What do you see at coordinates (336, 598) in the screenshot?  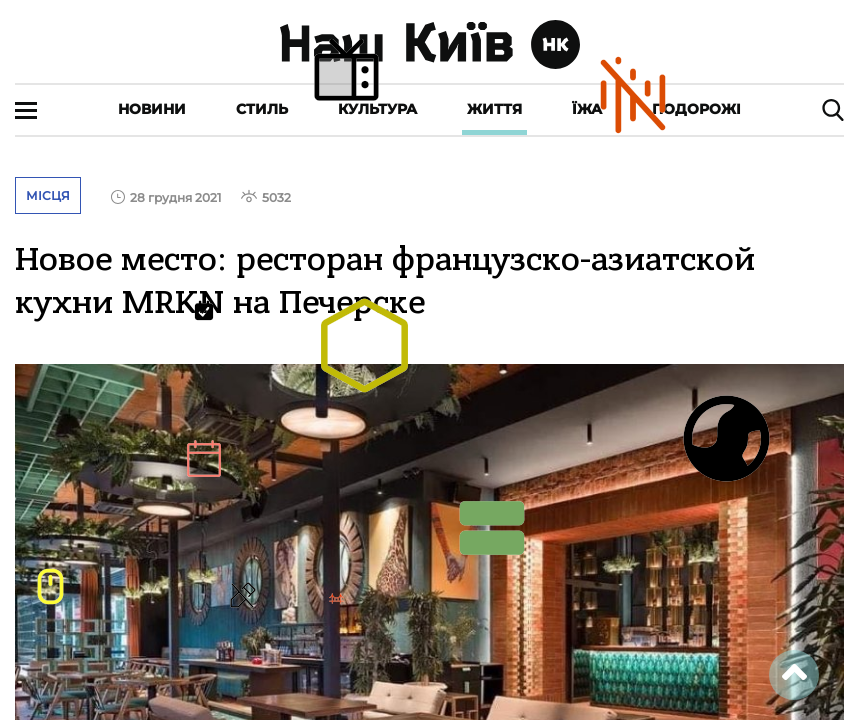 I see `view bridge or crossing information` at bounding box center [336, 598].